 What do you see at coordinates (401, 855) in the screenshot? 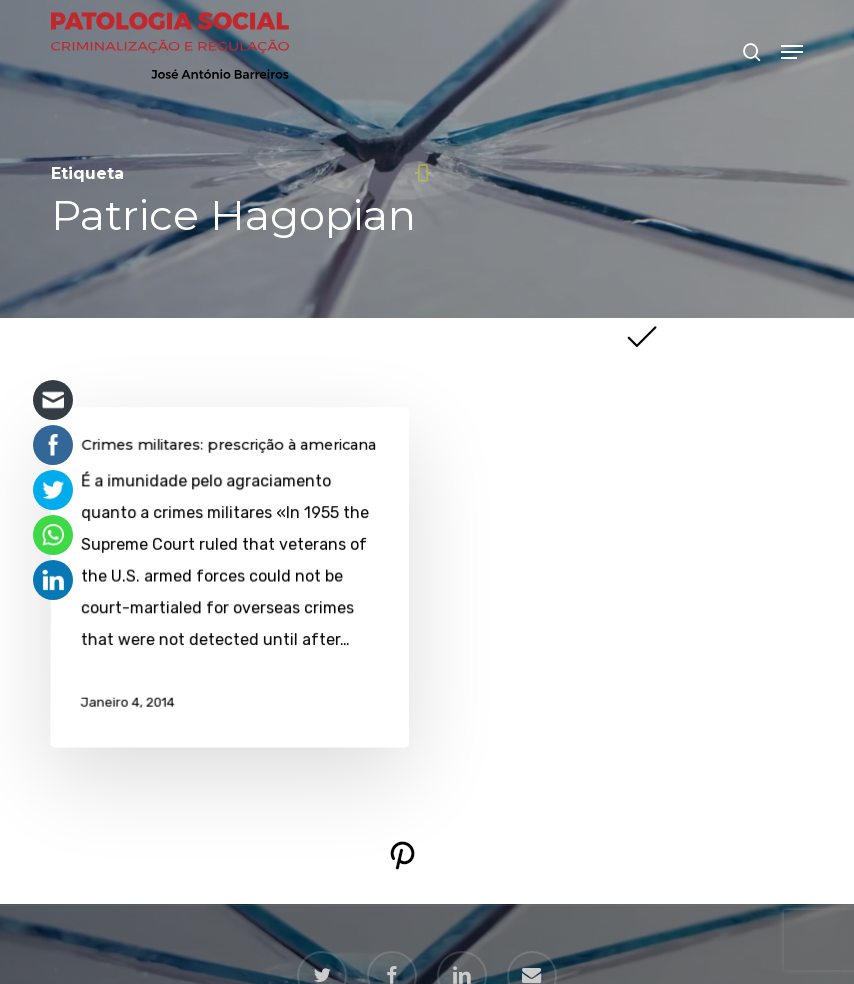
I see `open Pinterest app` at bounding box center [401, 855].